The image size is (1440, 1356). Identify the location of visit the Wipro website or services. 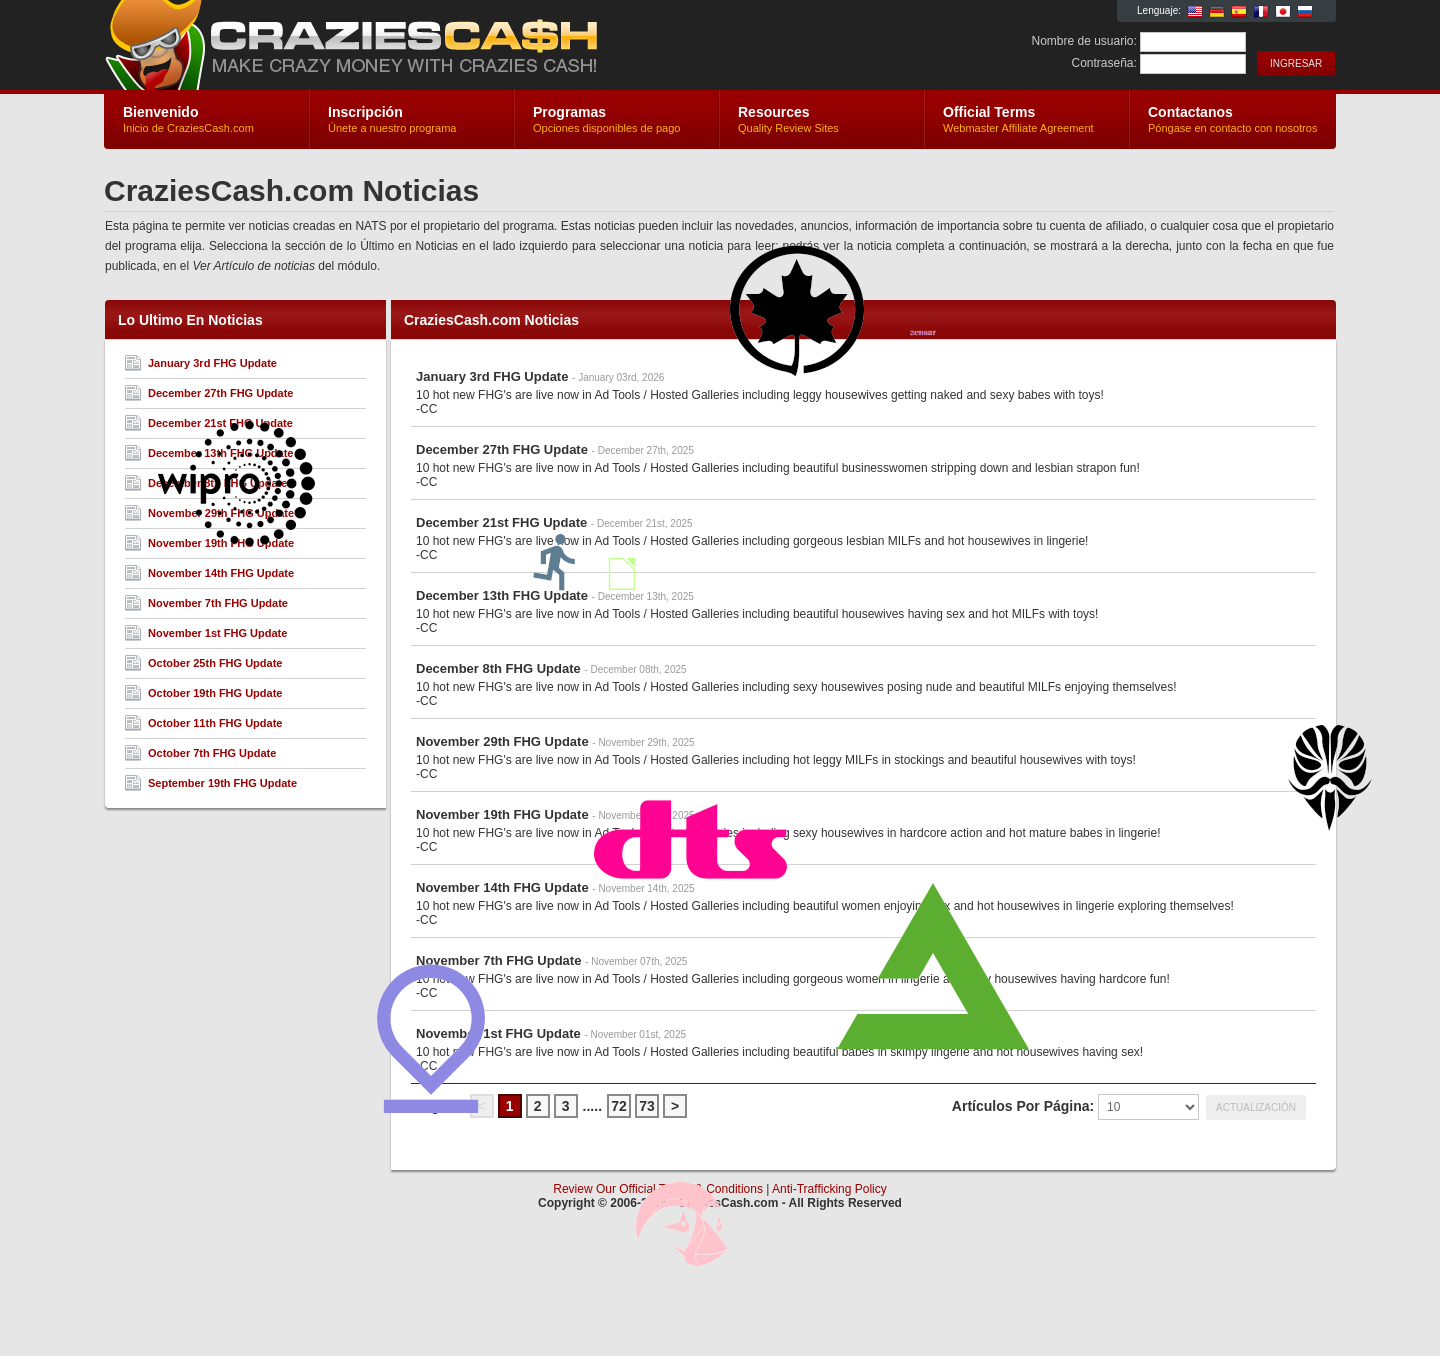
(236, 483).